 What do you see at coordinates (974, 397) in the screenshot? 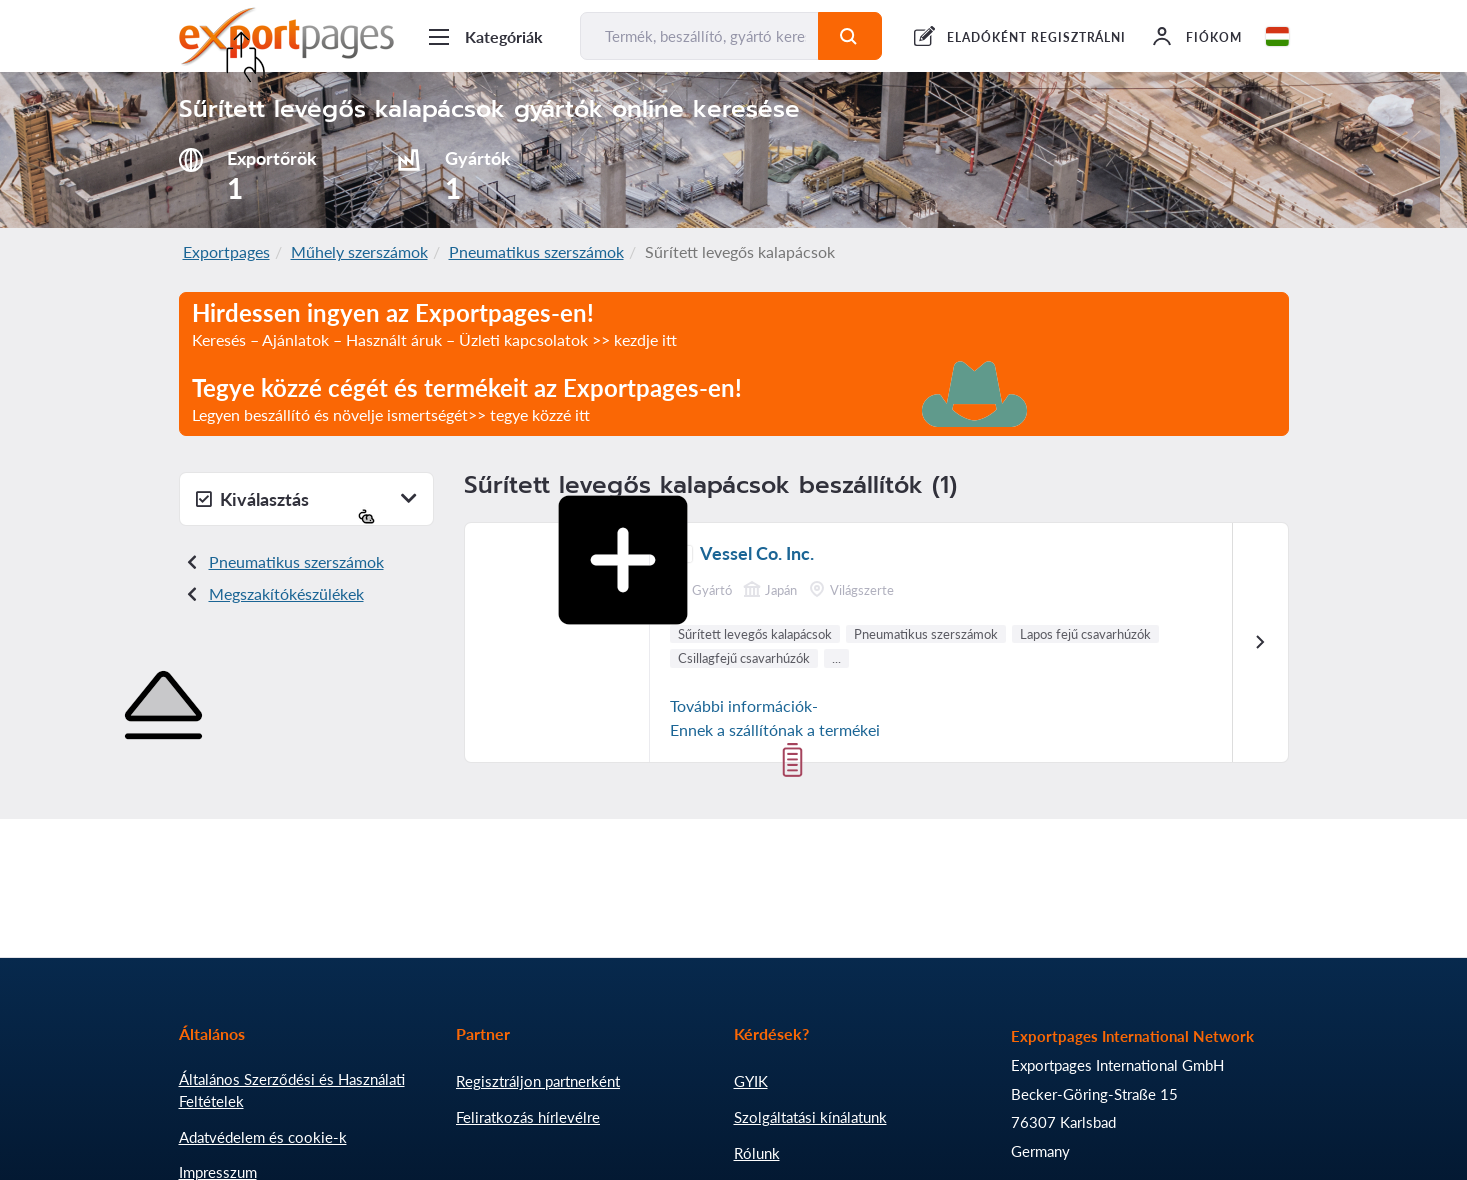
I see `select western or country theme` at bounding box center [974, 397].